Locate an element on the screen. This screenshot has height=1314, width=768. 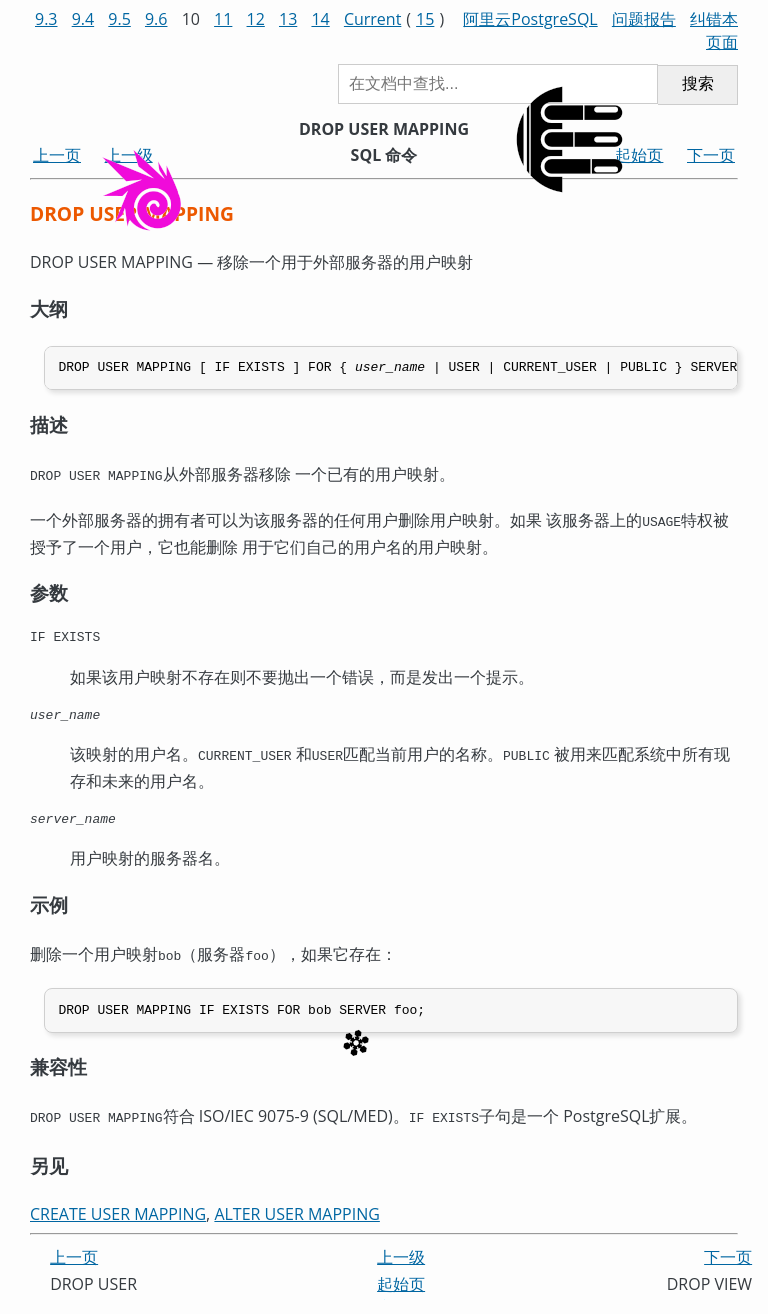
grab or drag interaction gesture is located at coordinates (569, 139).